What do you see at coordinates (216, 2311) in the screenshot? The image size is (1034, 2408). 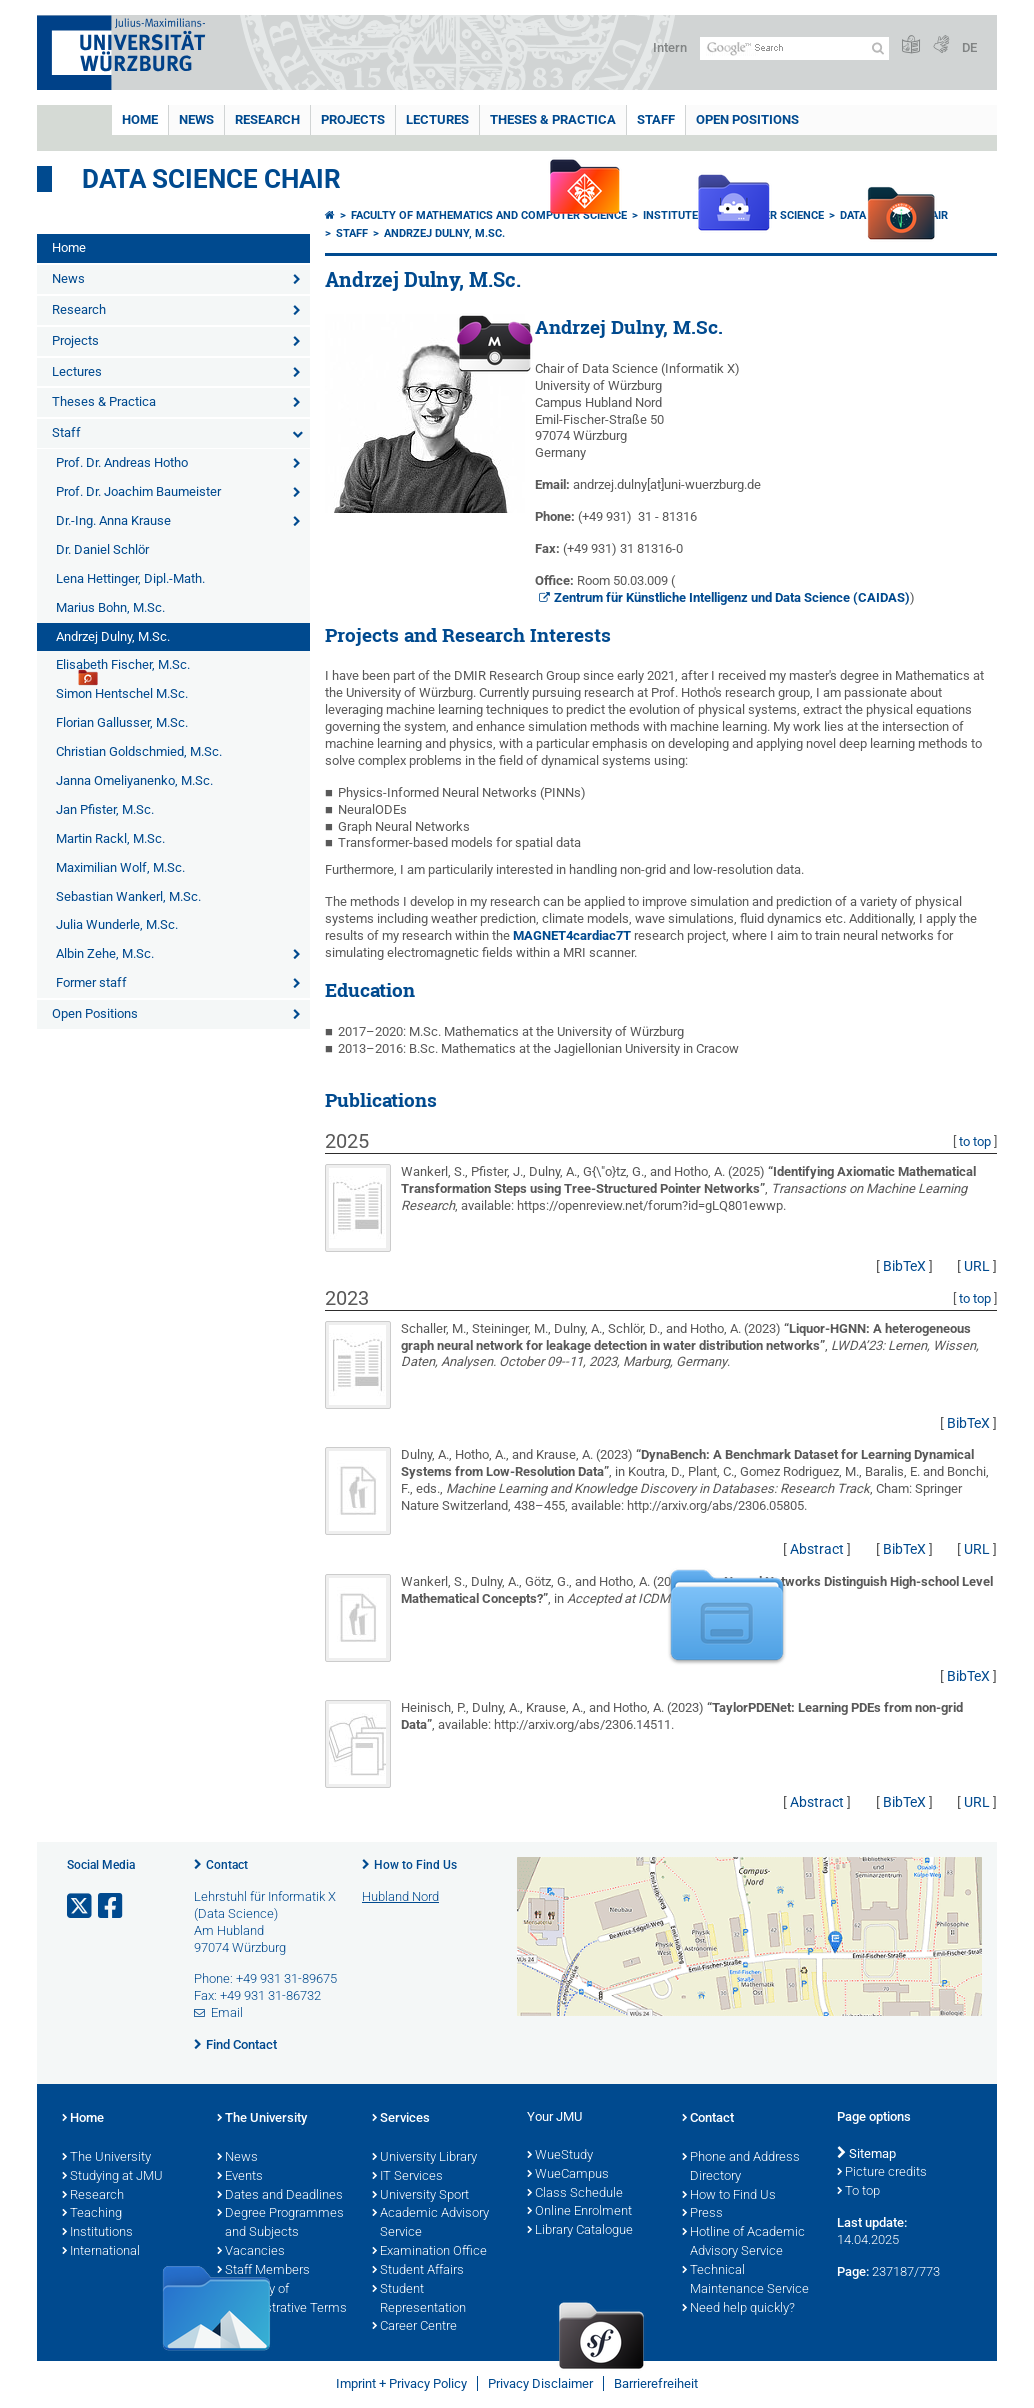 I see `open folder containing landscape or mountain photos` at bounding box center [216, 2311].